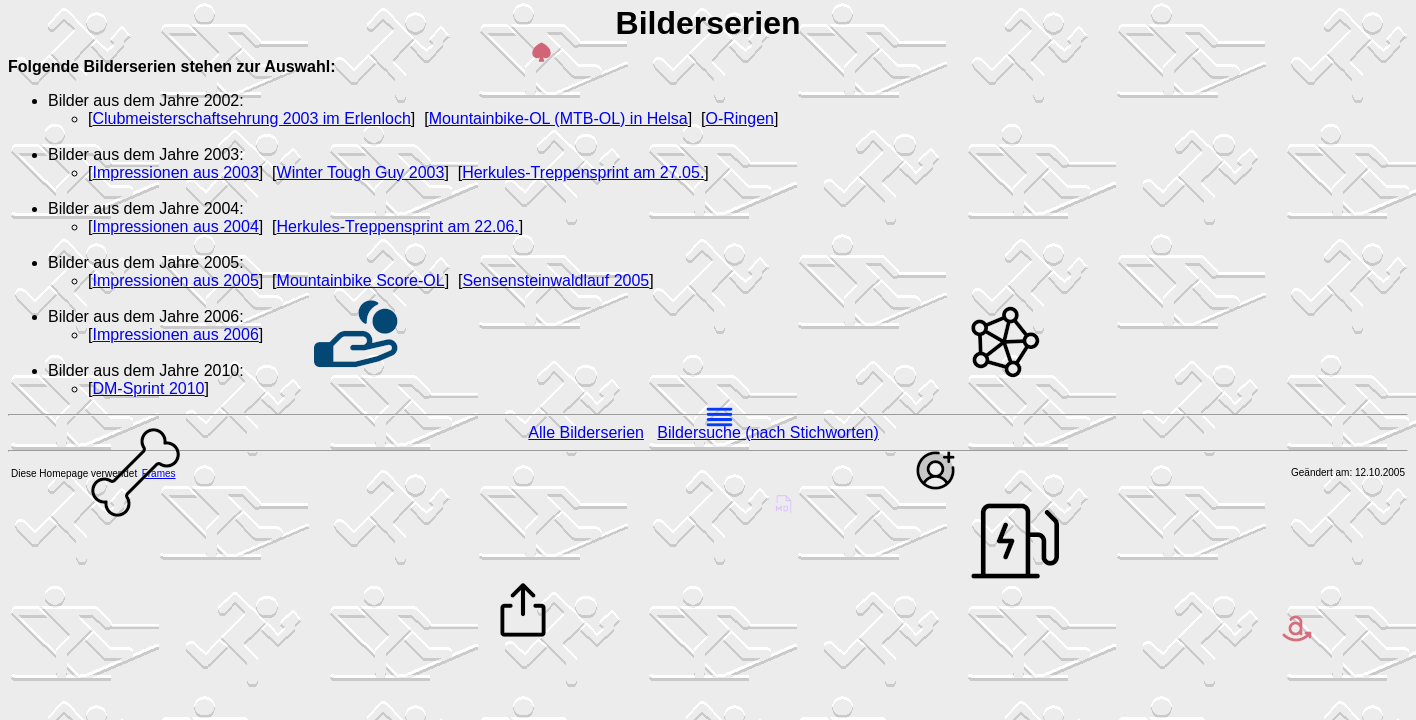  I want to click on access pet-related features or settings, so click(135, 472).